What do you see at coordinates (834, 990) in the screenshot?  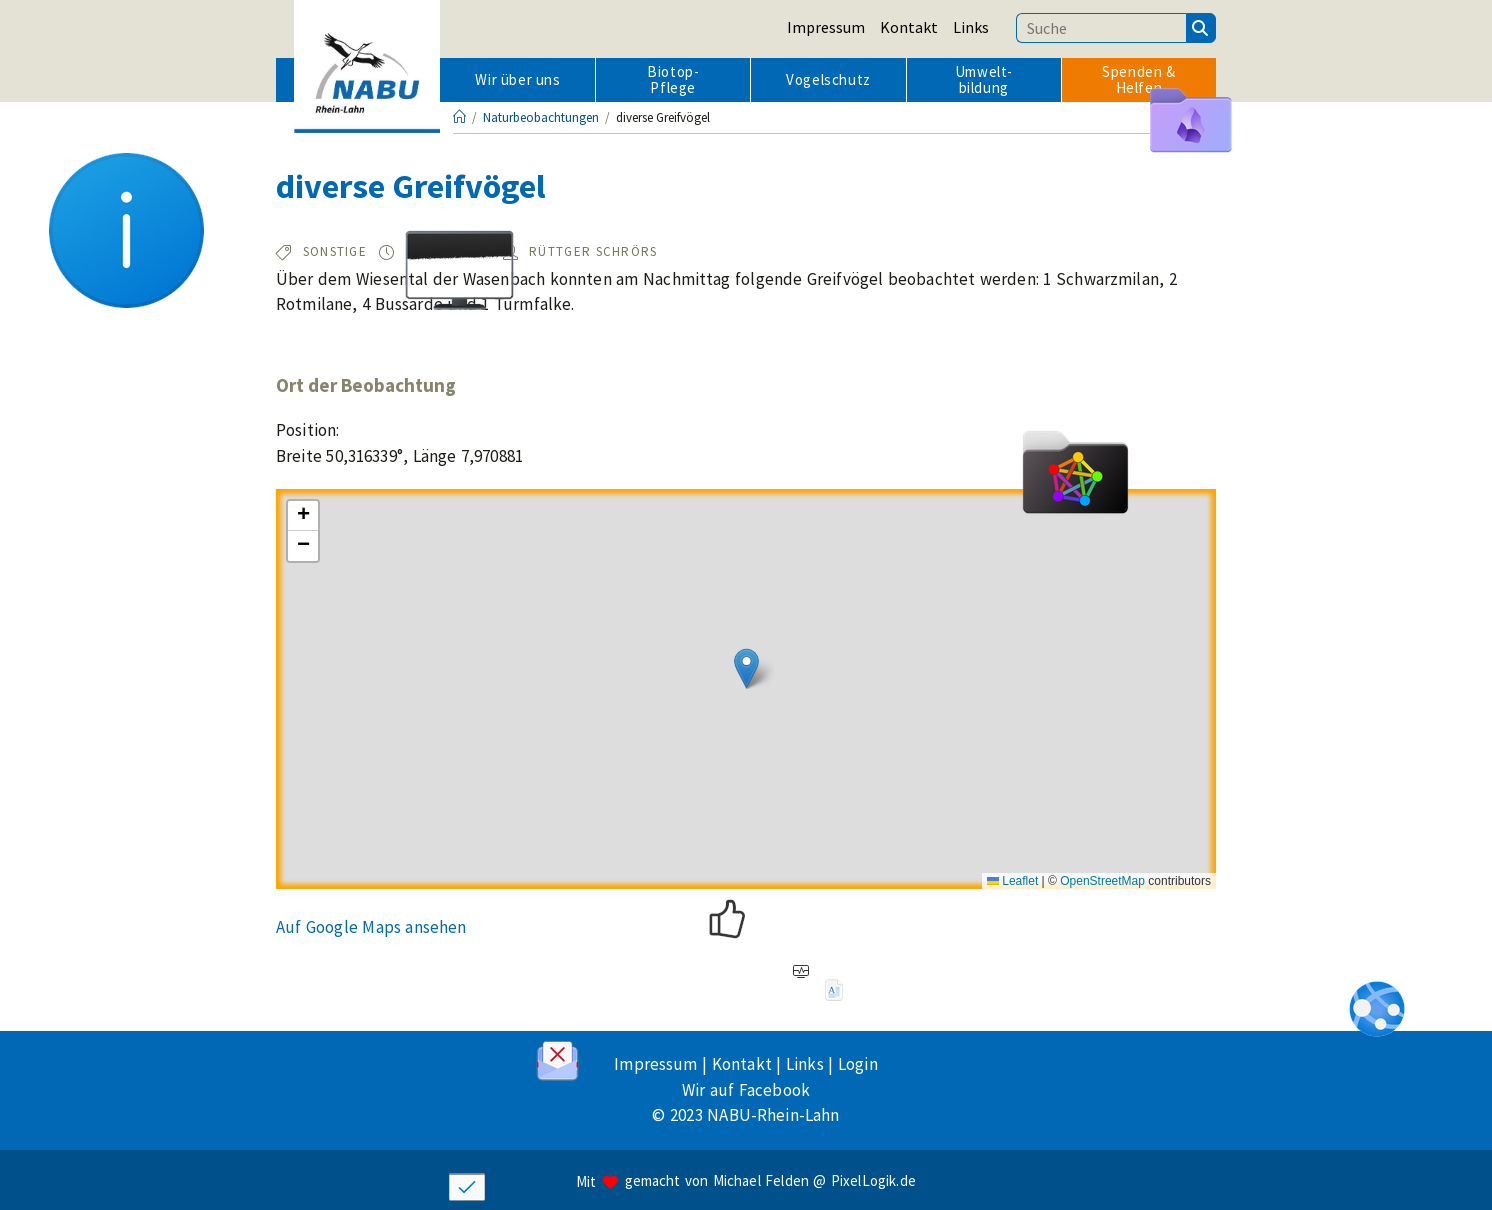 I see `open a text document file` at bounding box center [834, 990].